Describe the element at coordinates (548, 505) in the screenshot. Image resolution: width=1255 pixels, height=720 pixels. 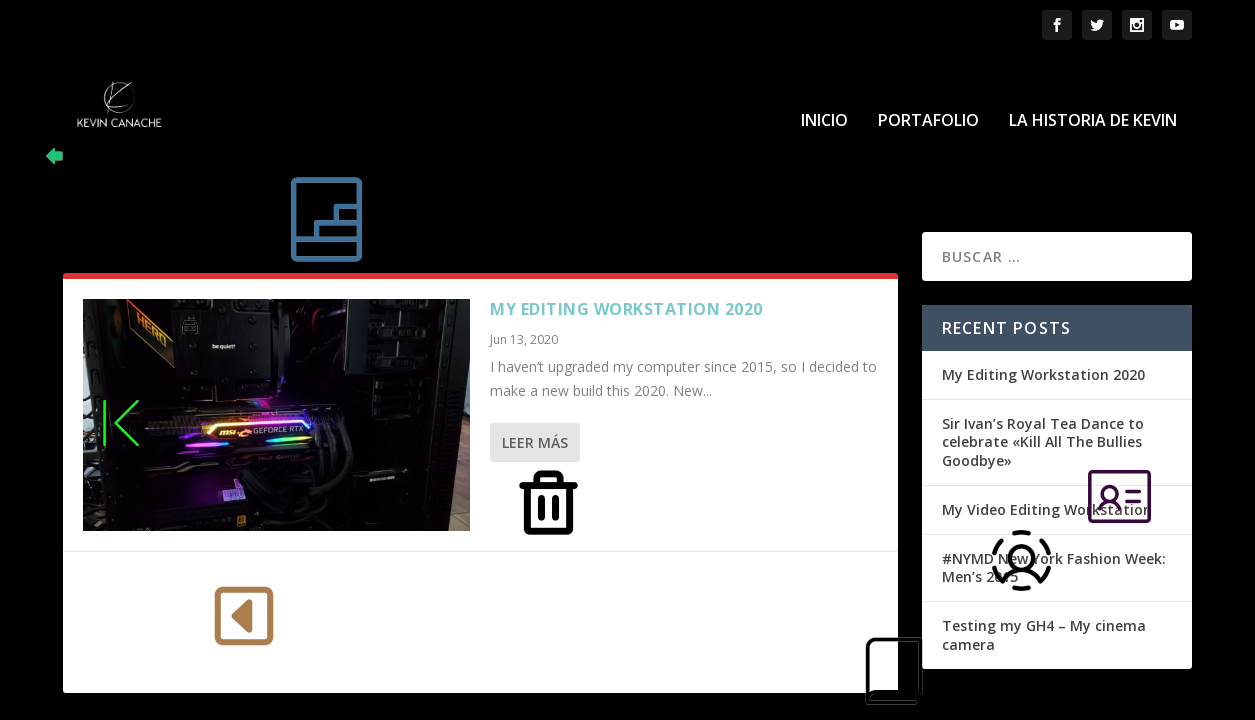
I see `delete selected item` at that location.